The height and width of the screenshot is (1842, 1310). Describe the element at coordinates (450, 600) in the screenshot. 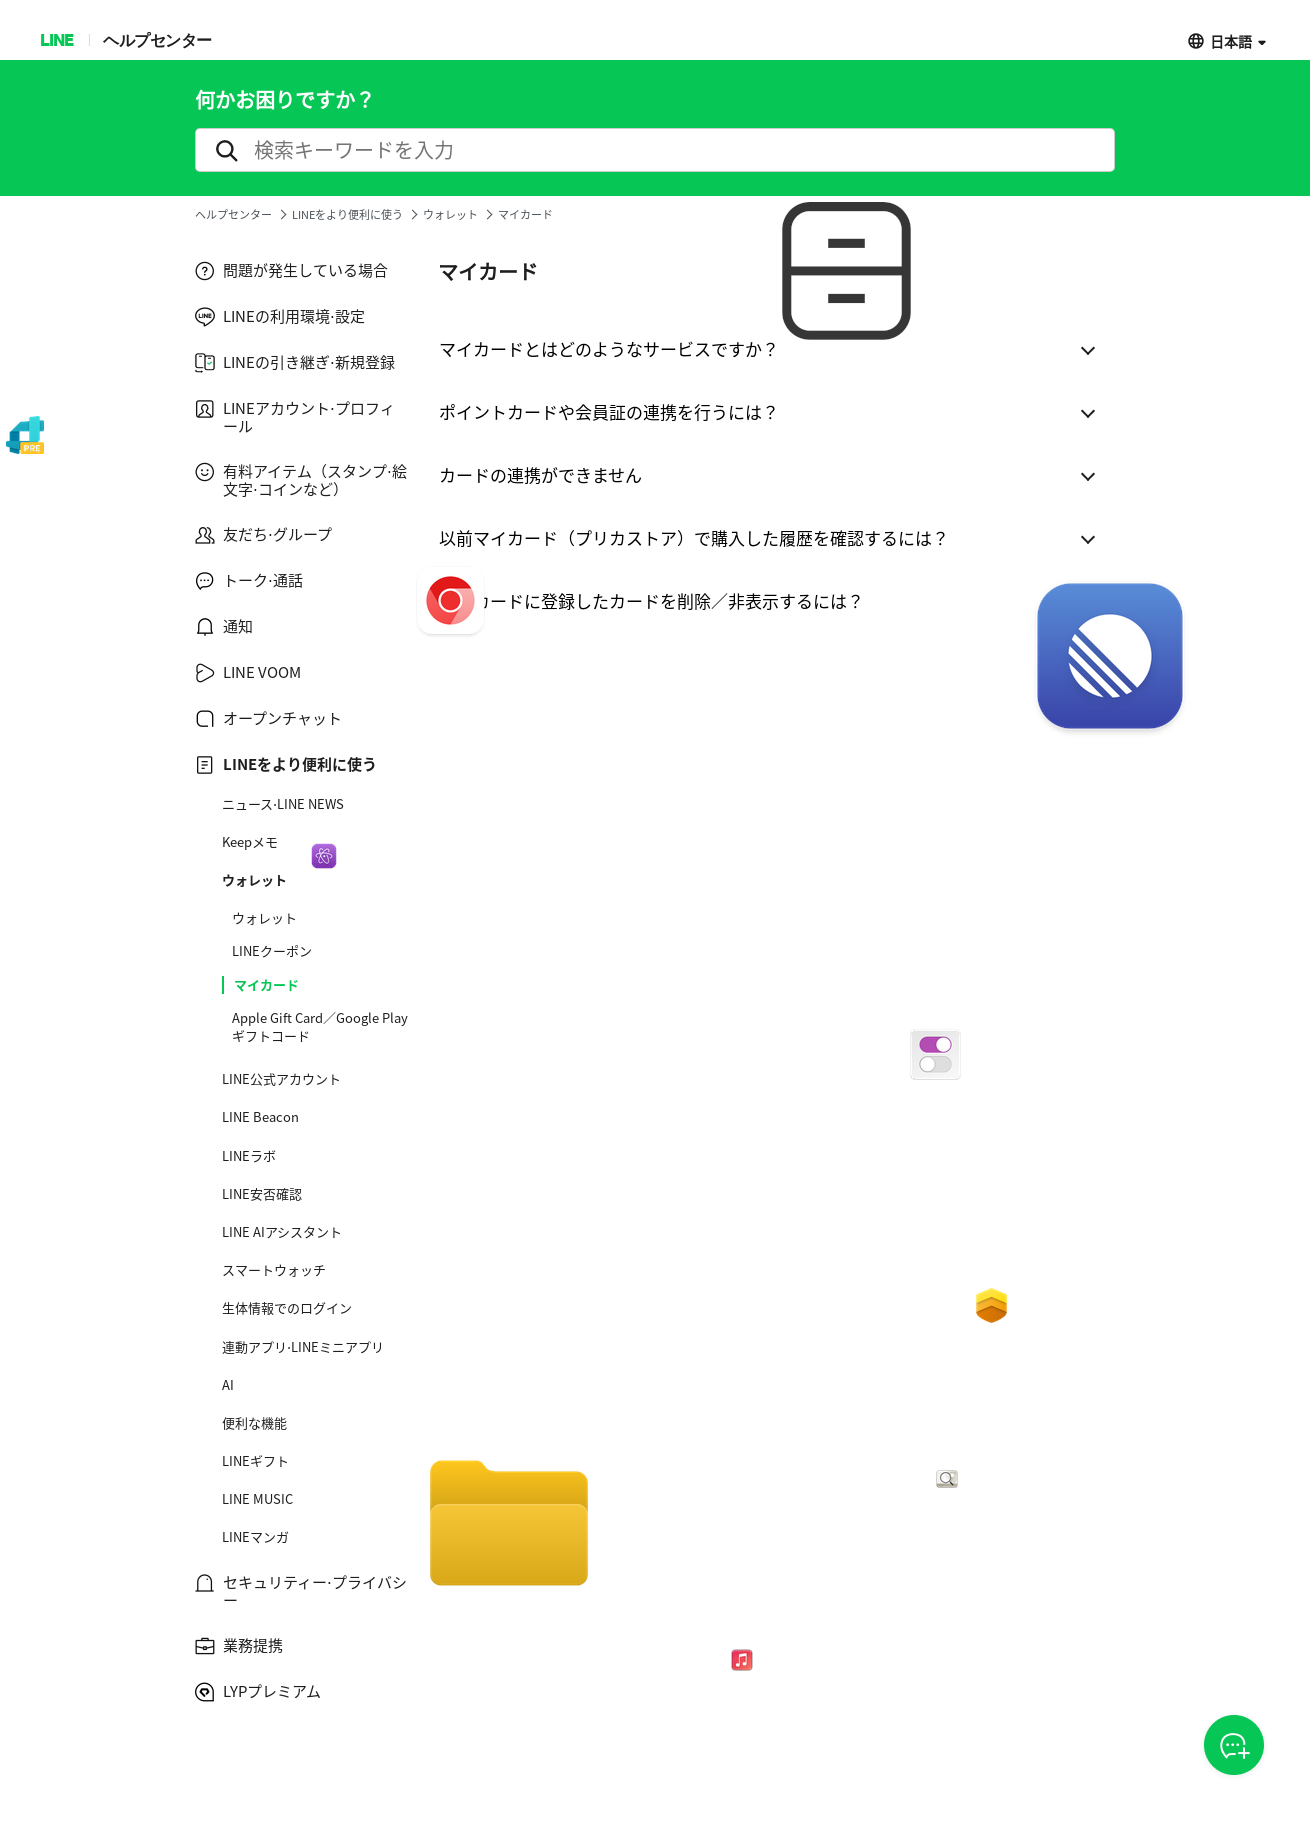

I see `open ungoogled chromium browser` at that location.